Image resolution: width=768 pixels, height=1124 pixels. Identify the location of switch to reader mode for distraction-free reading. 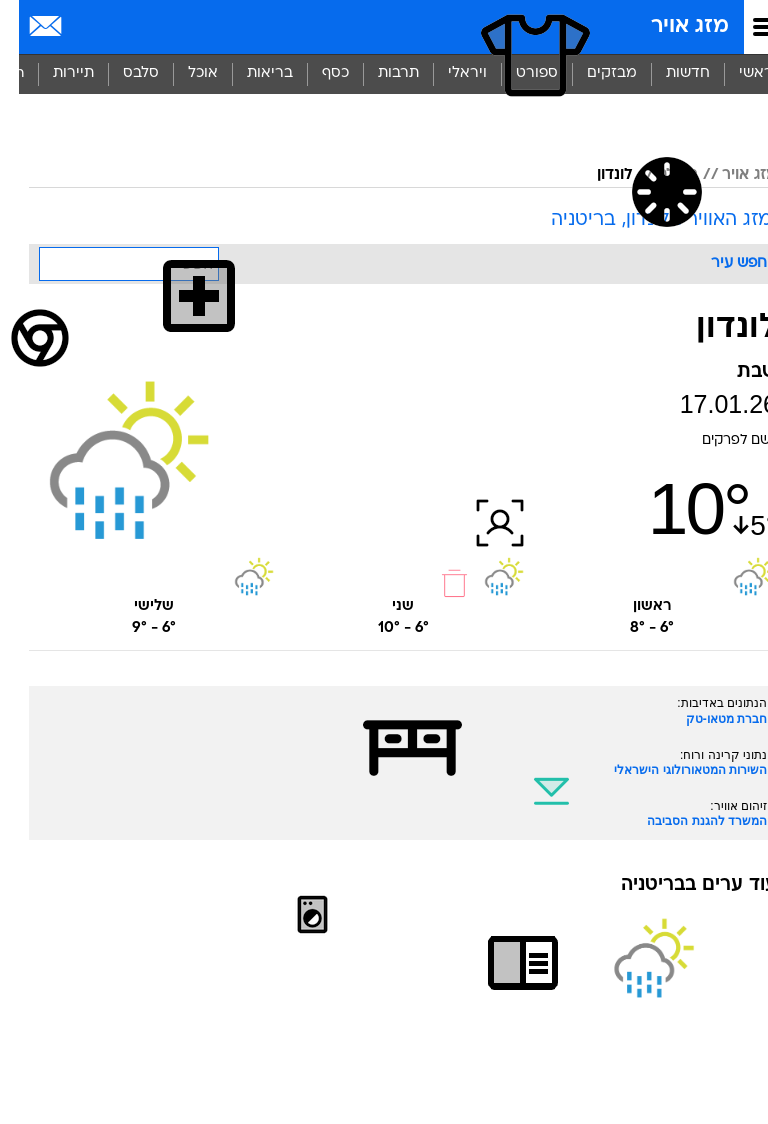
(523, 961).